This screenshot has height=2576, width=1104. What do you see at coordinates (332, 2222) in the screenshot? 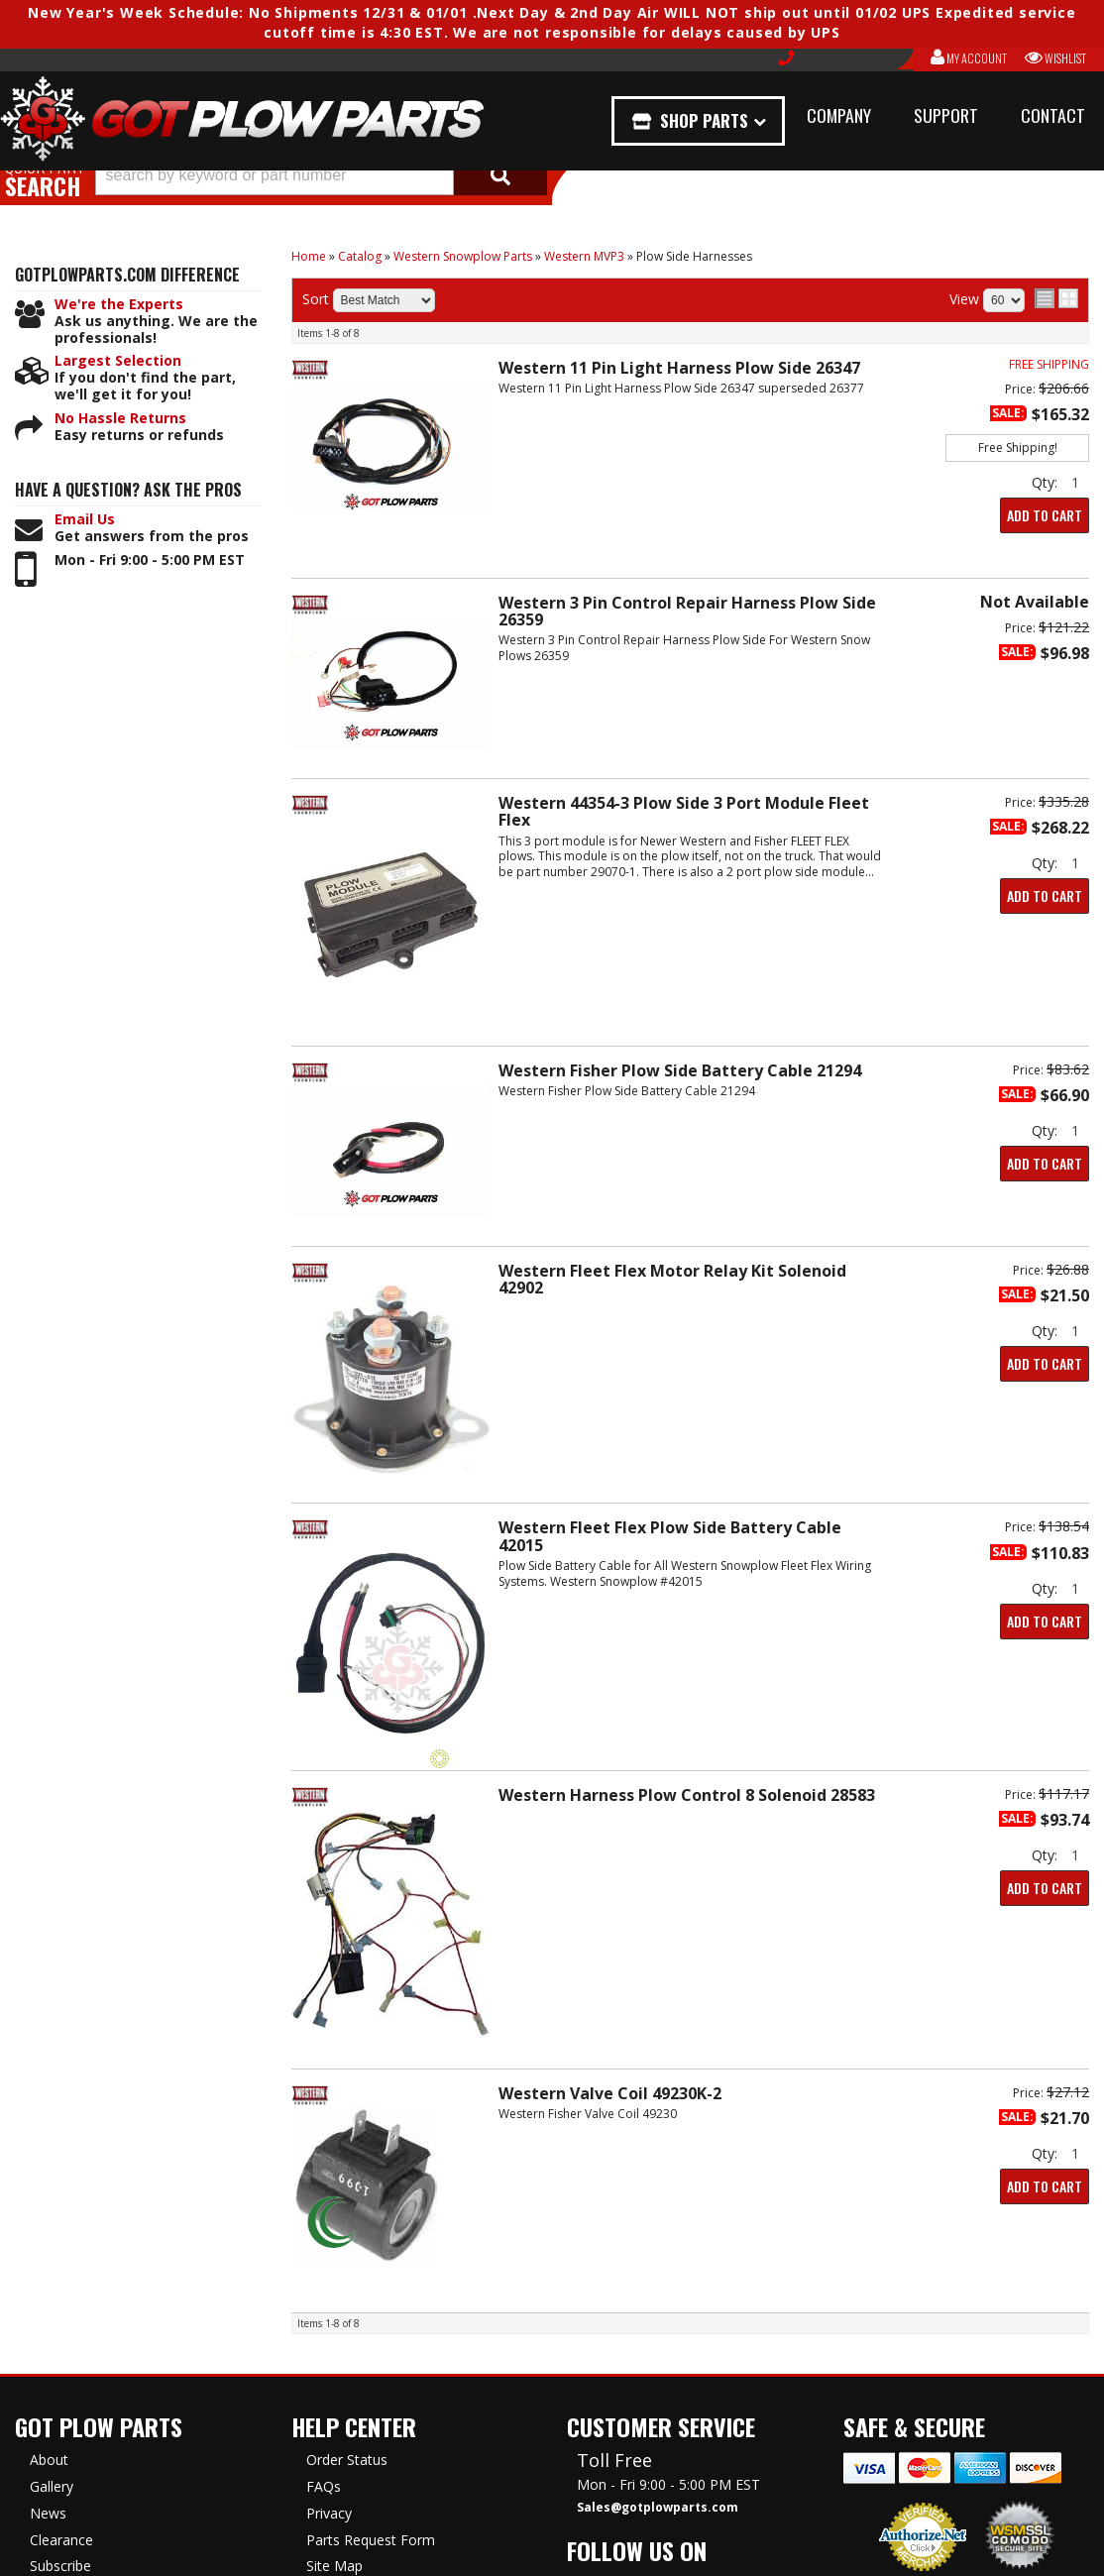
I see `contributor covenant logo indicating a code of conduct for open source projects` at bounding box center [332, 2222].